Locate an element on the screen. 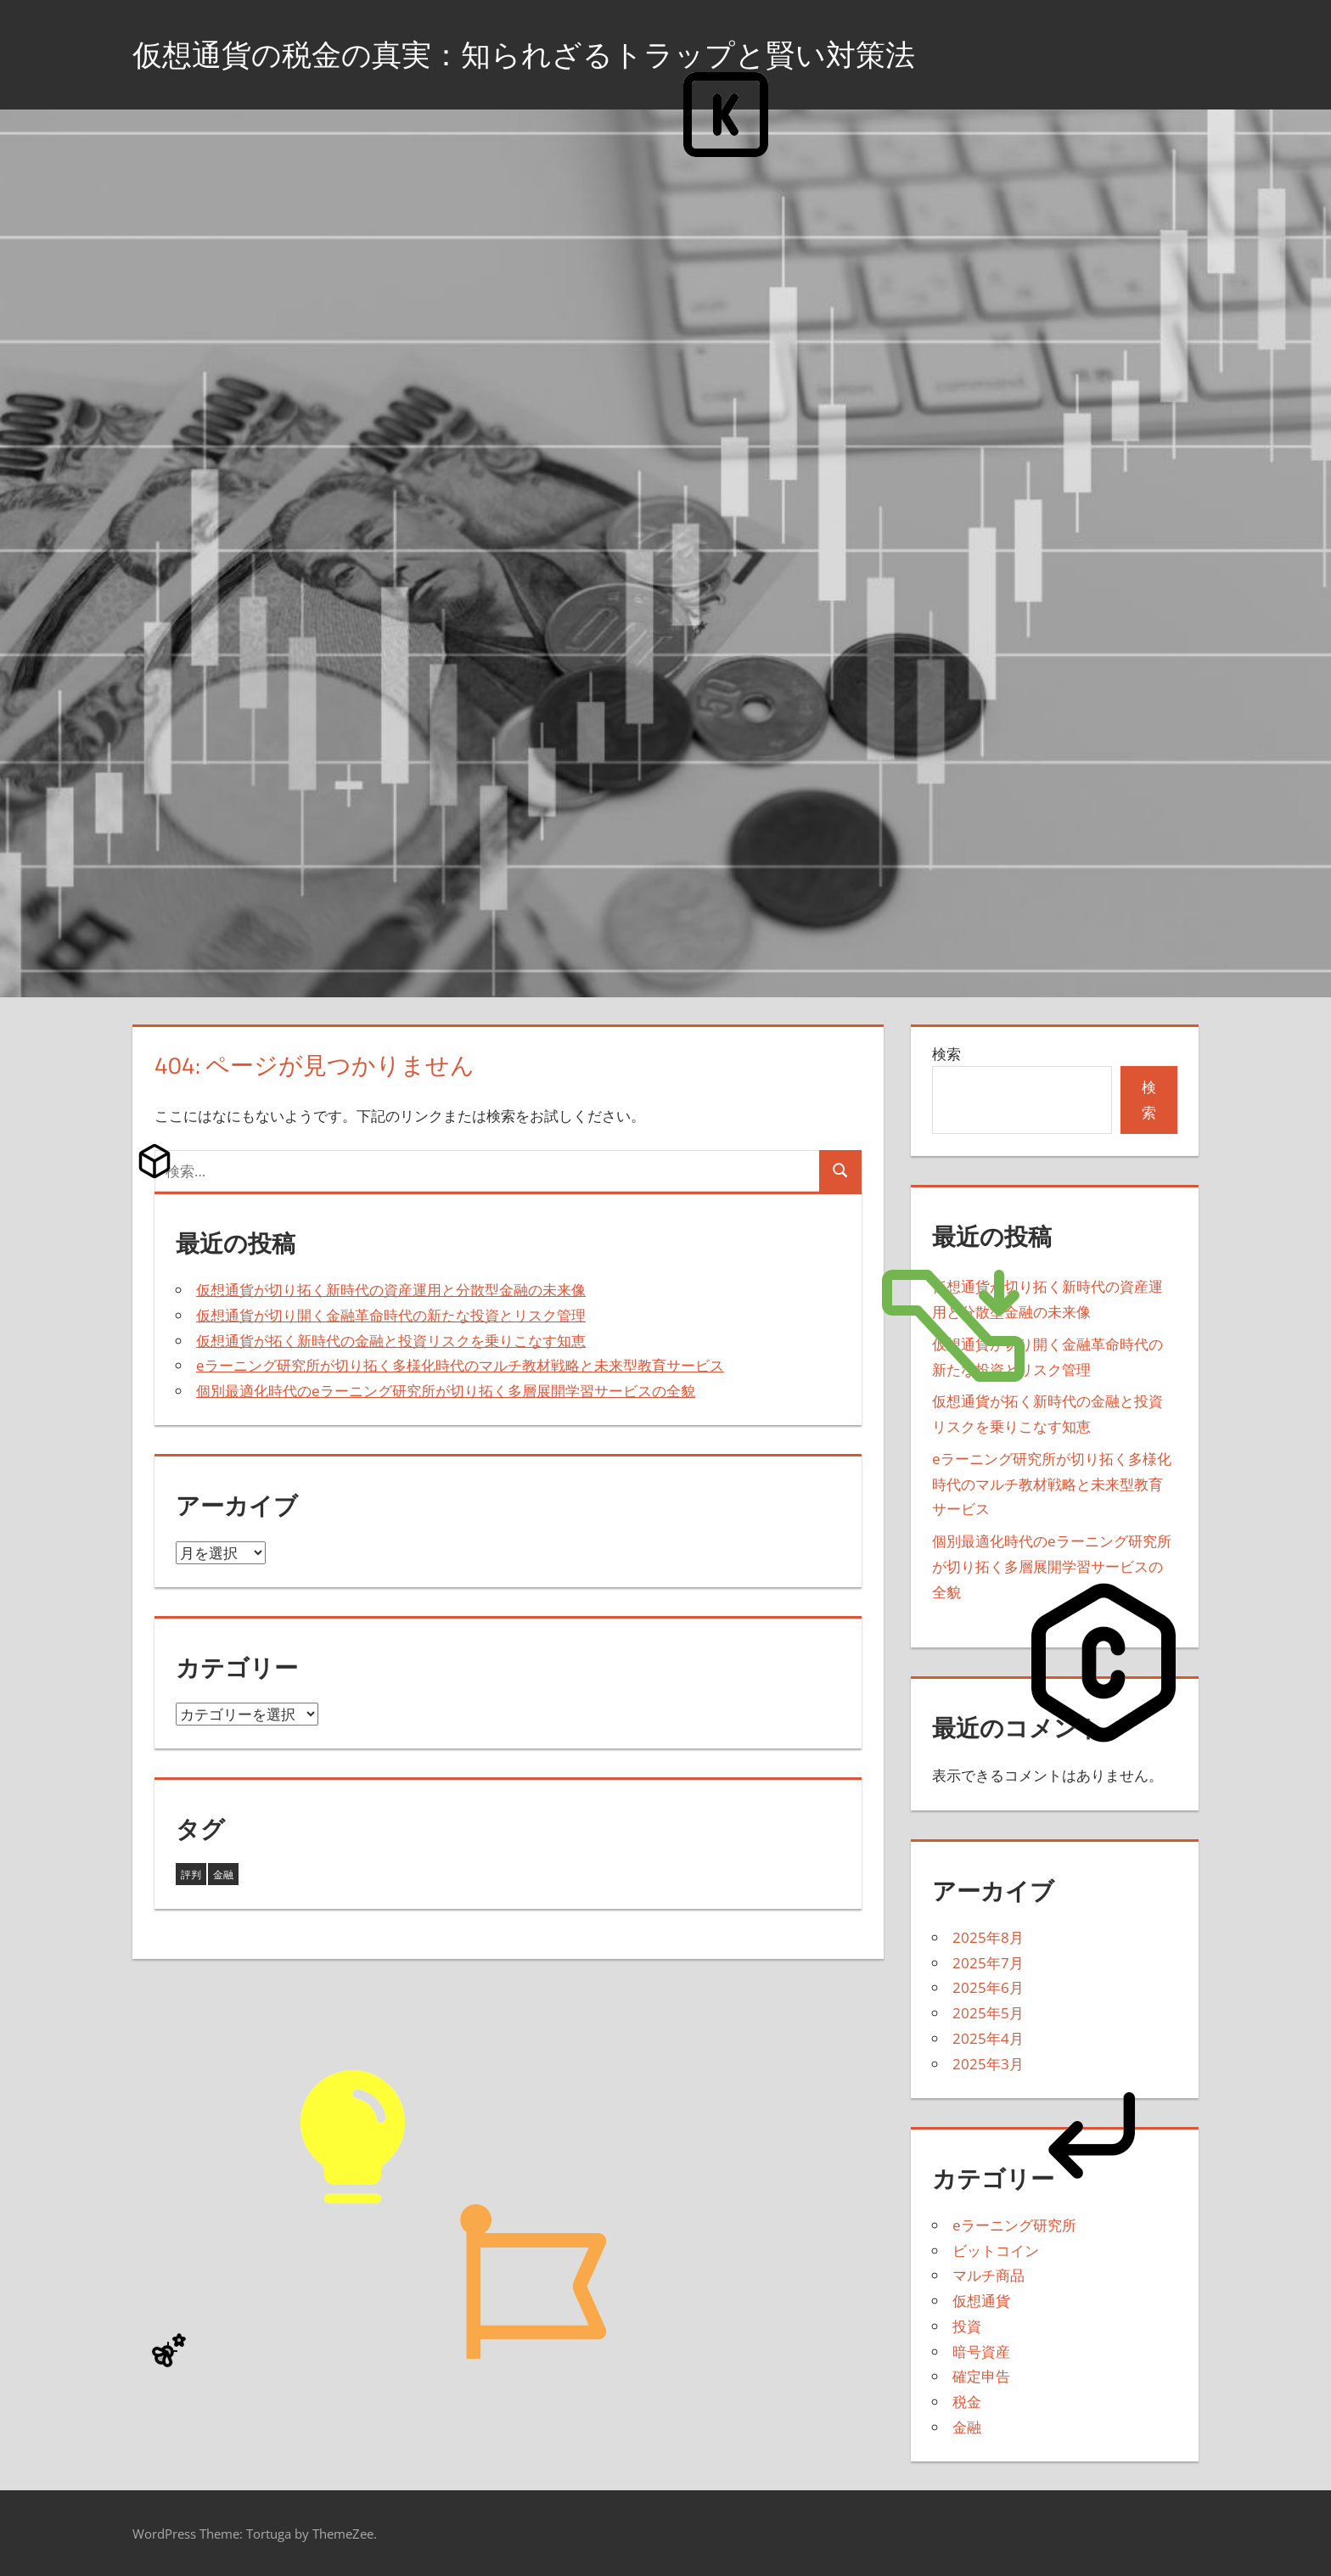  access nature or outdoor-themed emoji is located at coordinates (169, 2350).